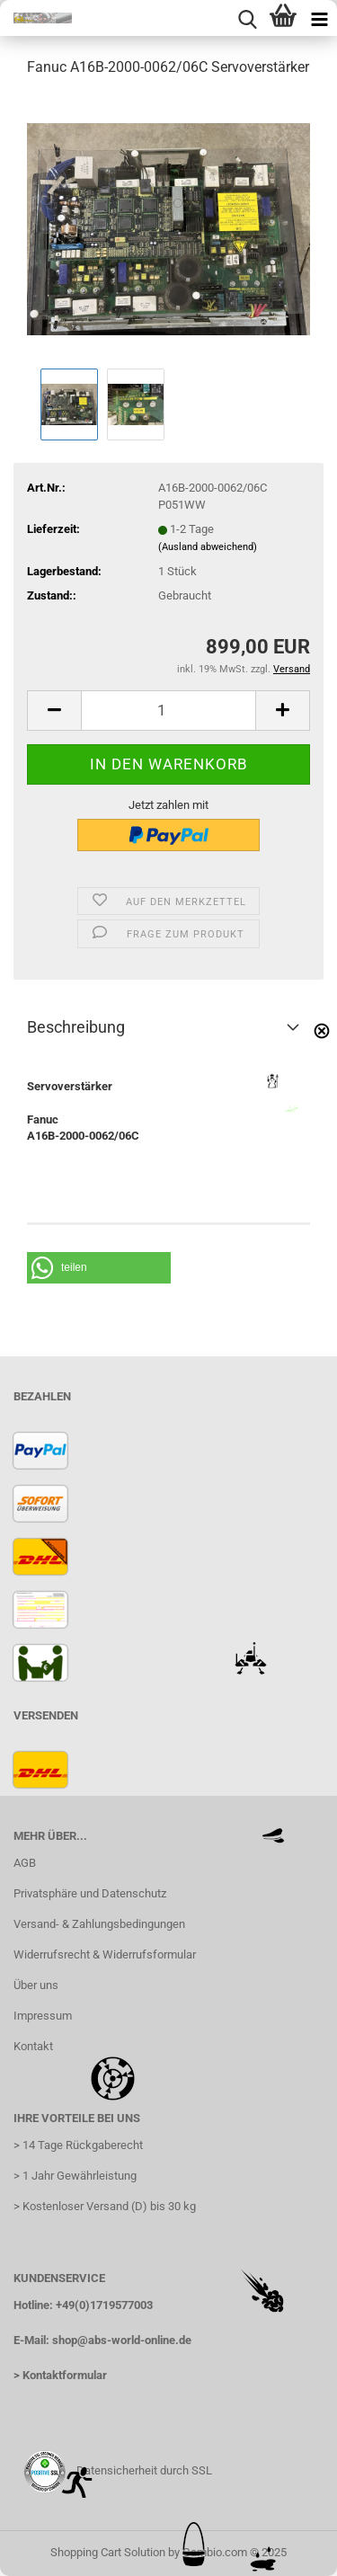  What do you see at coordinates (291, 1108) in the screenshot?
I see `origami or paper crafting feature` at bounding box center [291, 1108].